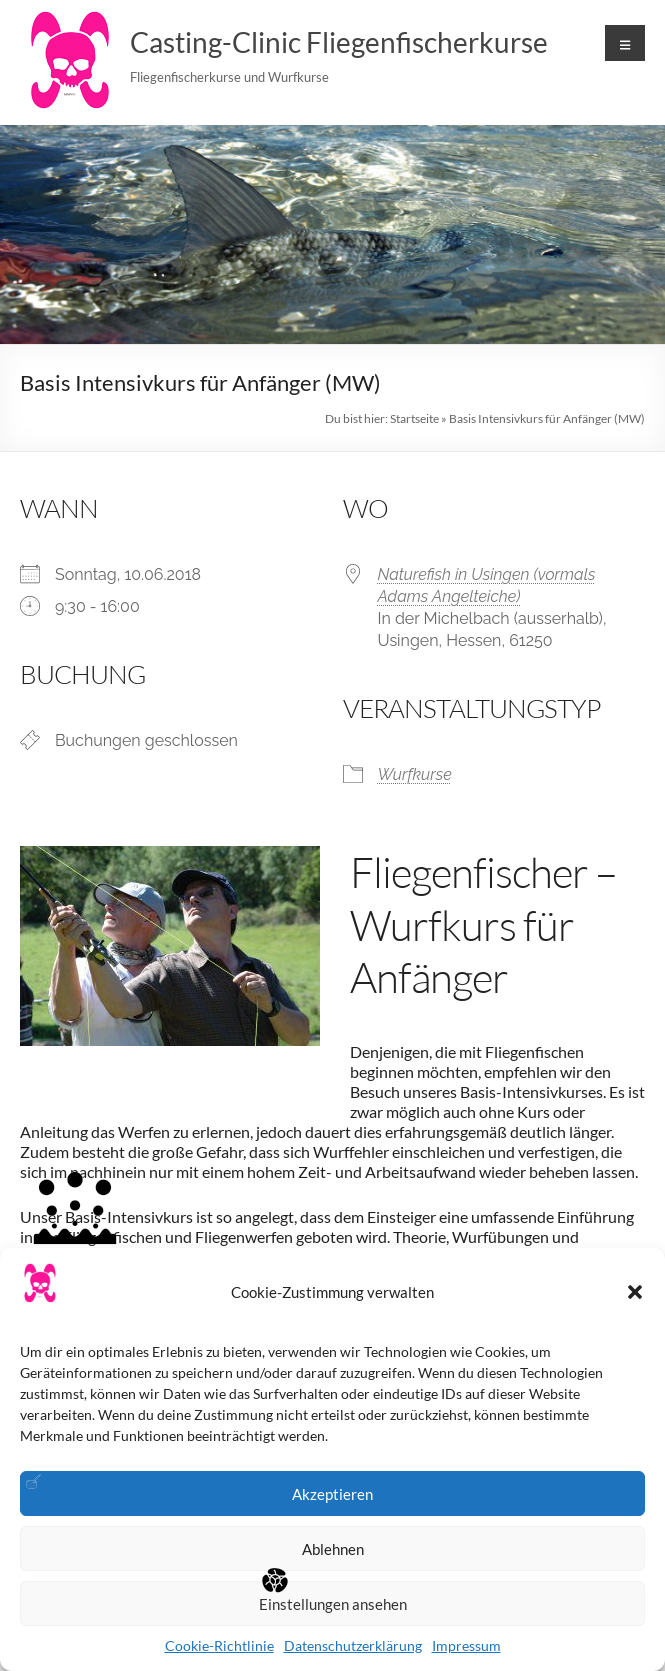 Image resolution: width=665 pixels, height=1671 pixels. Describe the element at coordinates (33, 1481) in the screenshot. I see `access cooking or recipe features` at that location.